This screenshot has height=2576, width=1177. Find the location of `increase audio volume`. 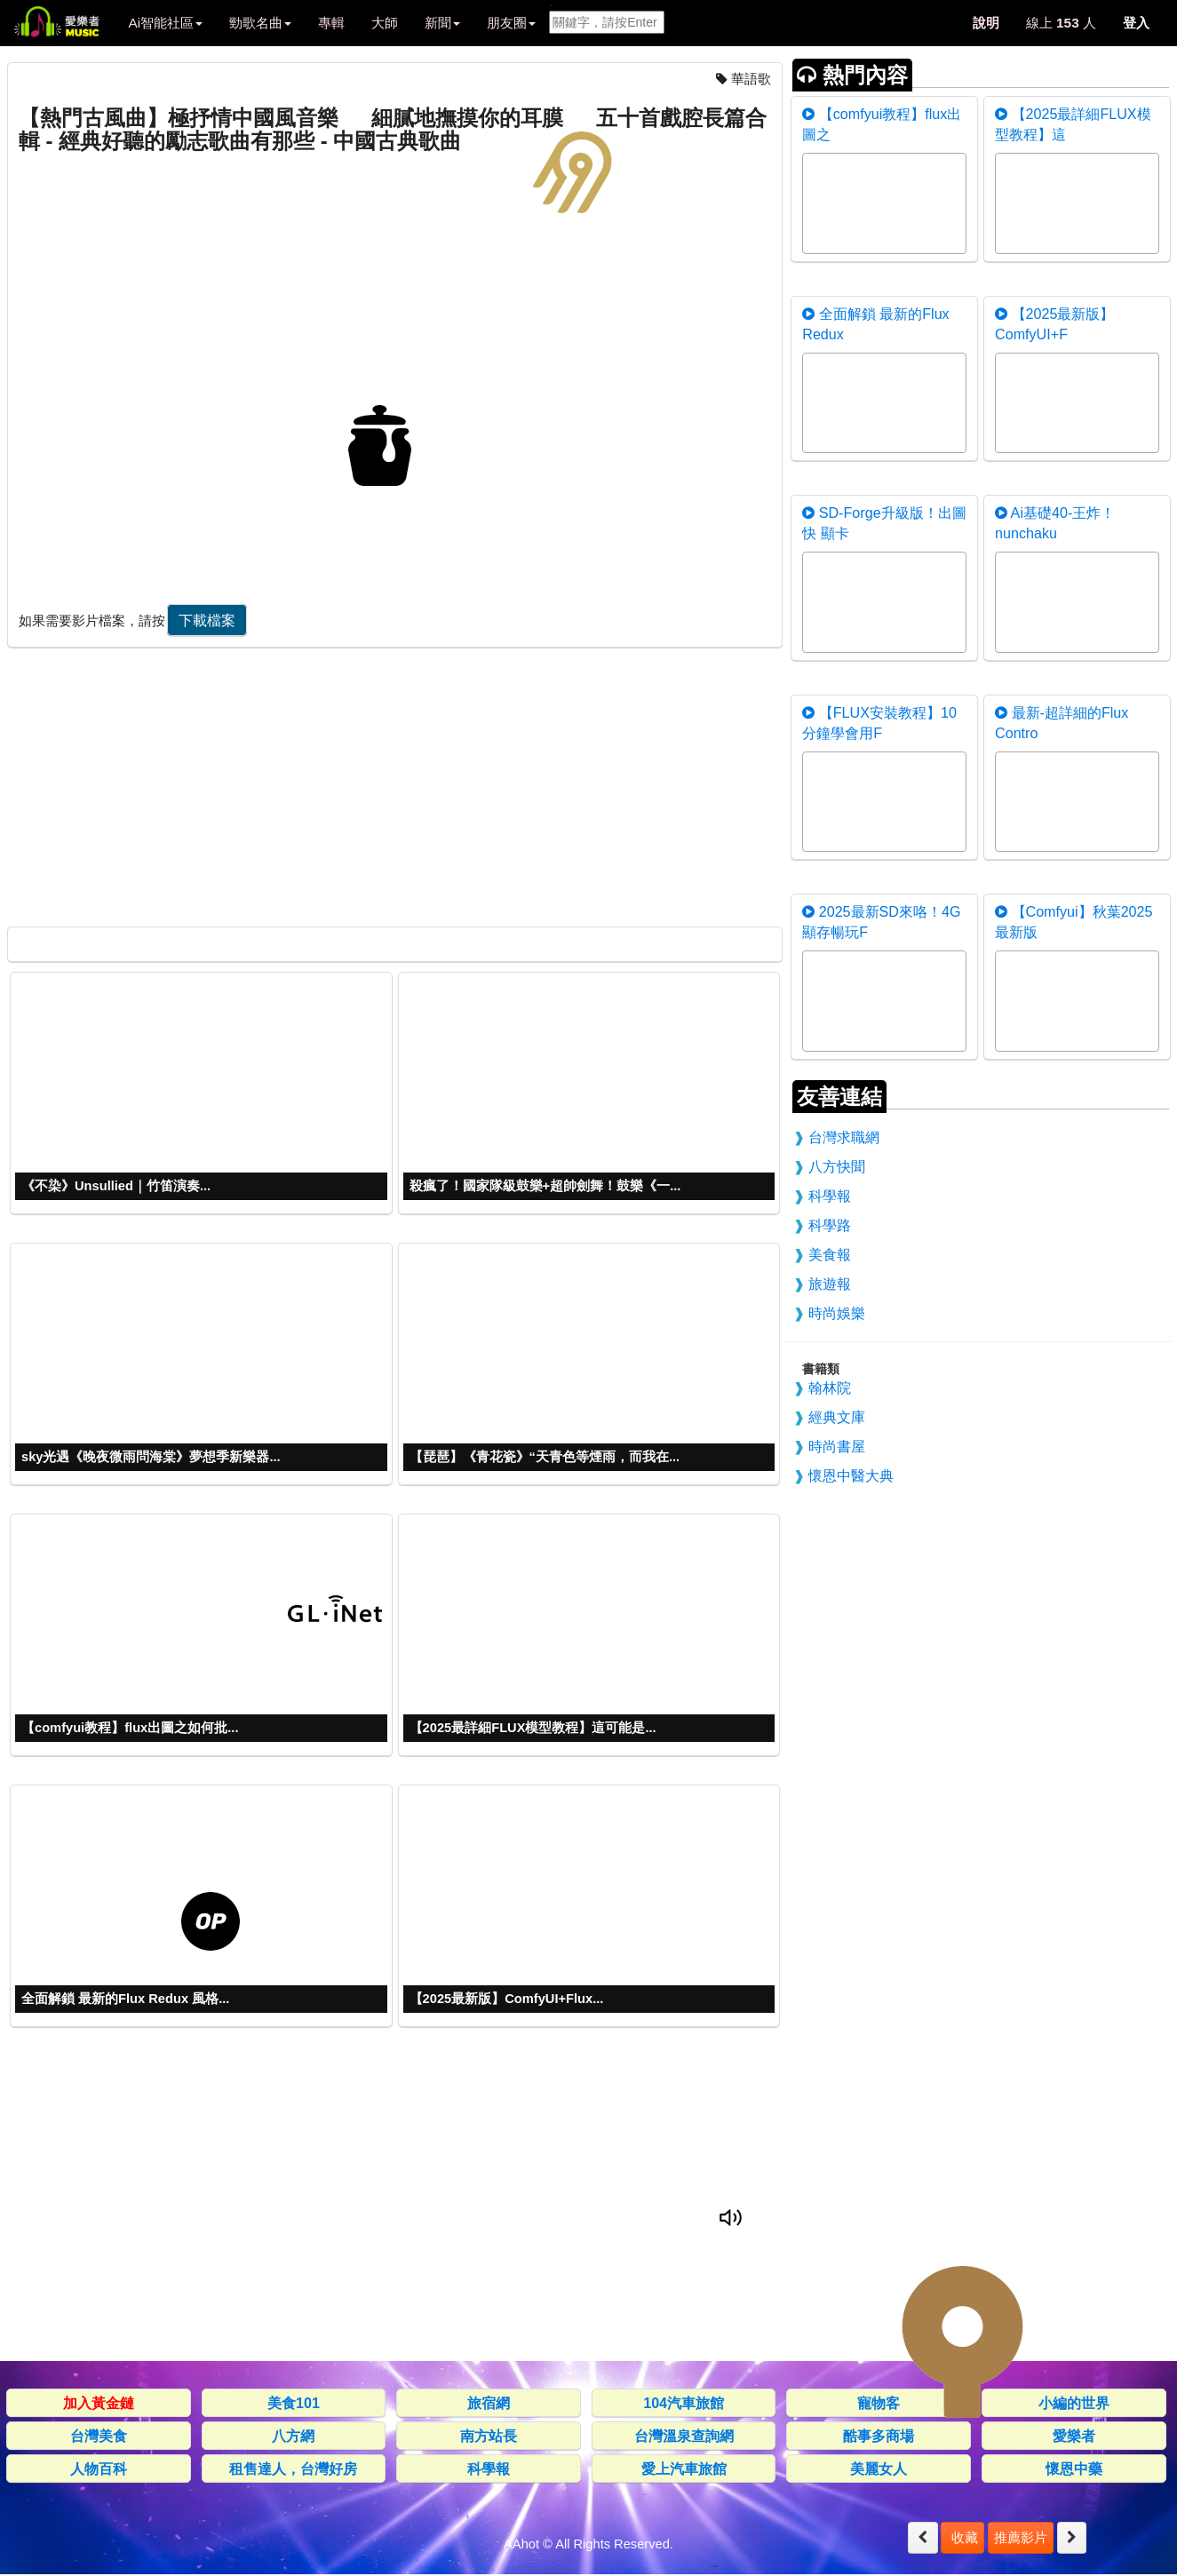

increase audio volume is located at coordinates (730, 2217).